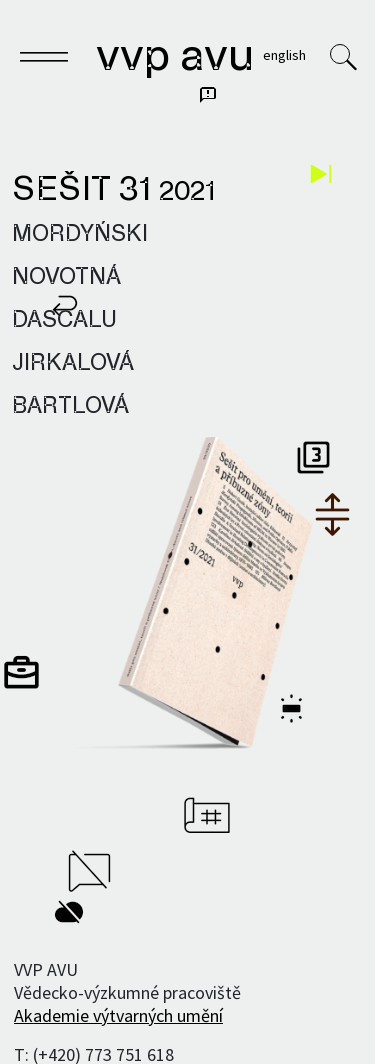 This screenshot has width=375, height=1064. I want to click on view announcements or alerts, so click(208, 95).